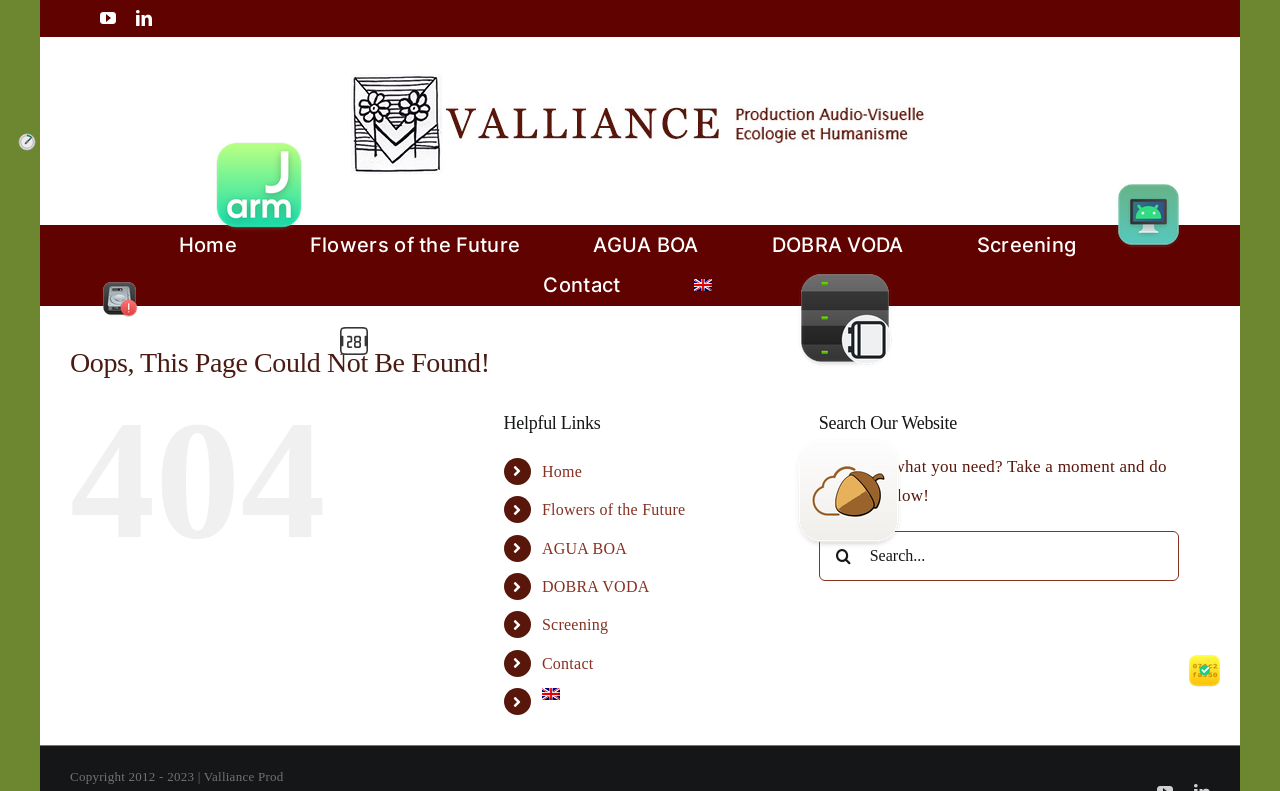 The height and width of the screenshot is (791, 1280). I want to click on configure ldap server connection settings, so click(845, 318).